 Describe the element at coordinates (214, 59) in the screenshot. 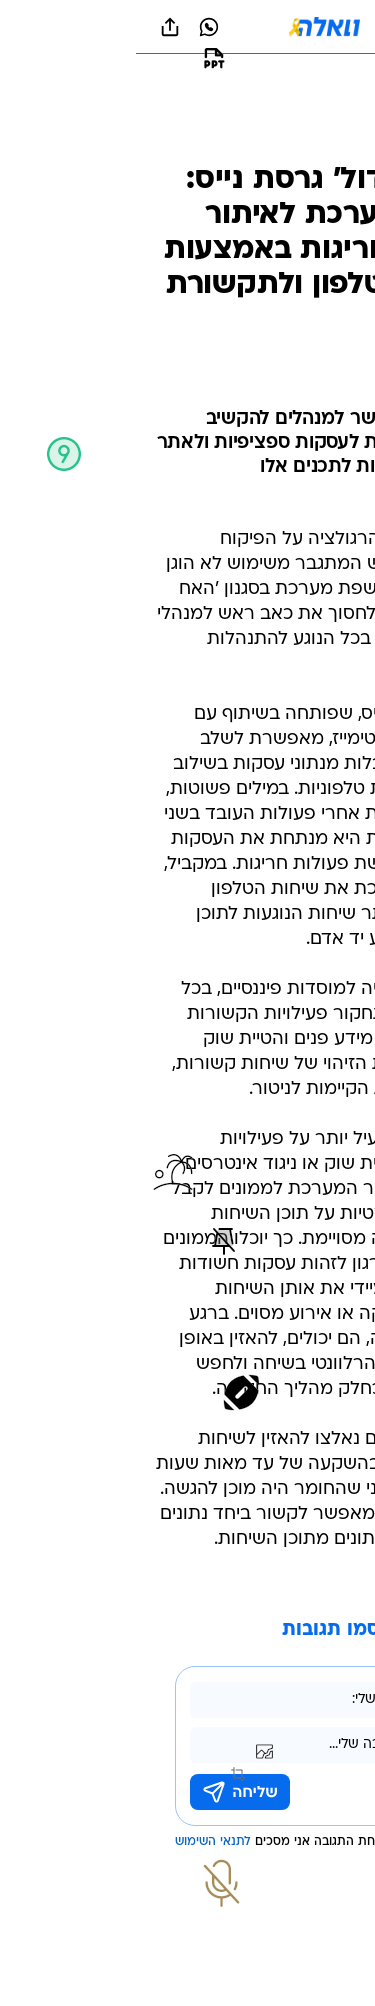

I see `open a PowerPoint presentation file` at that location.